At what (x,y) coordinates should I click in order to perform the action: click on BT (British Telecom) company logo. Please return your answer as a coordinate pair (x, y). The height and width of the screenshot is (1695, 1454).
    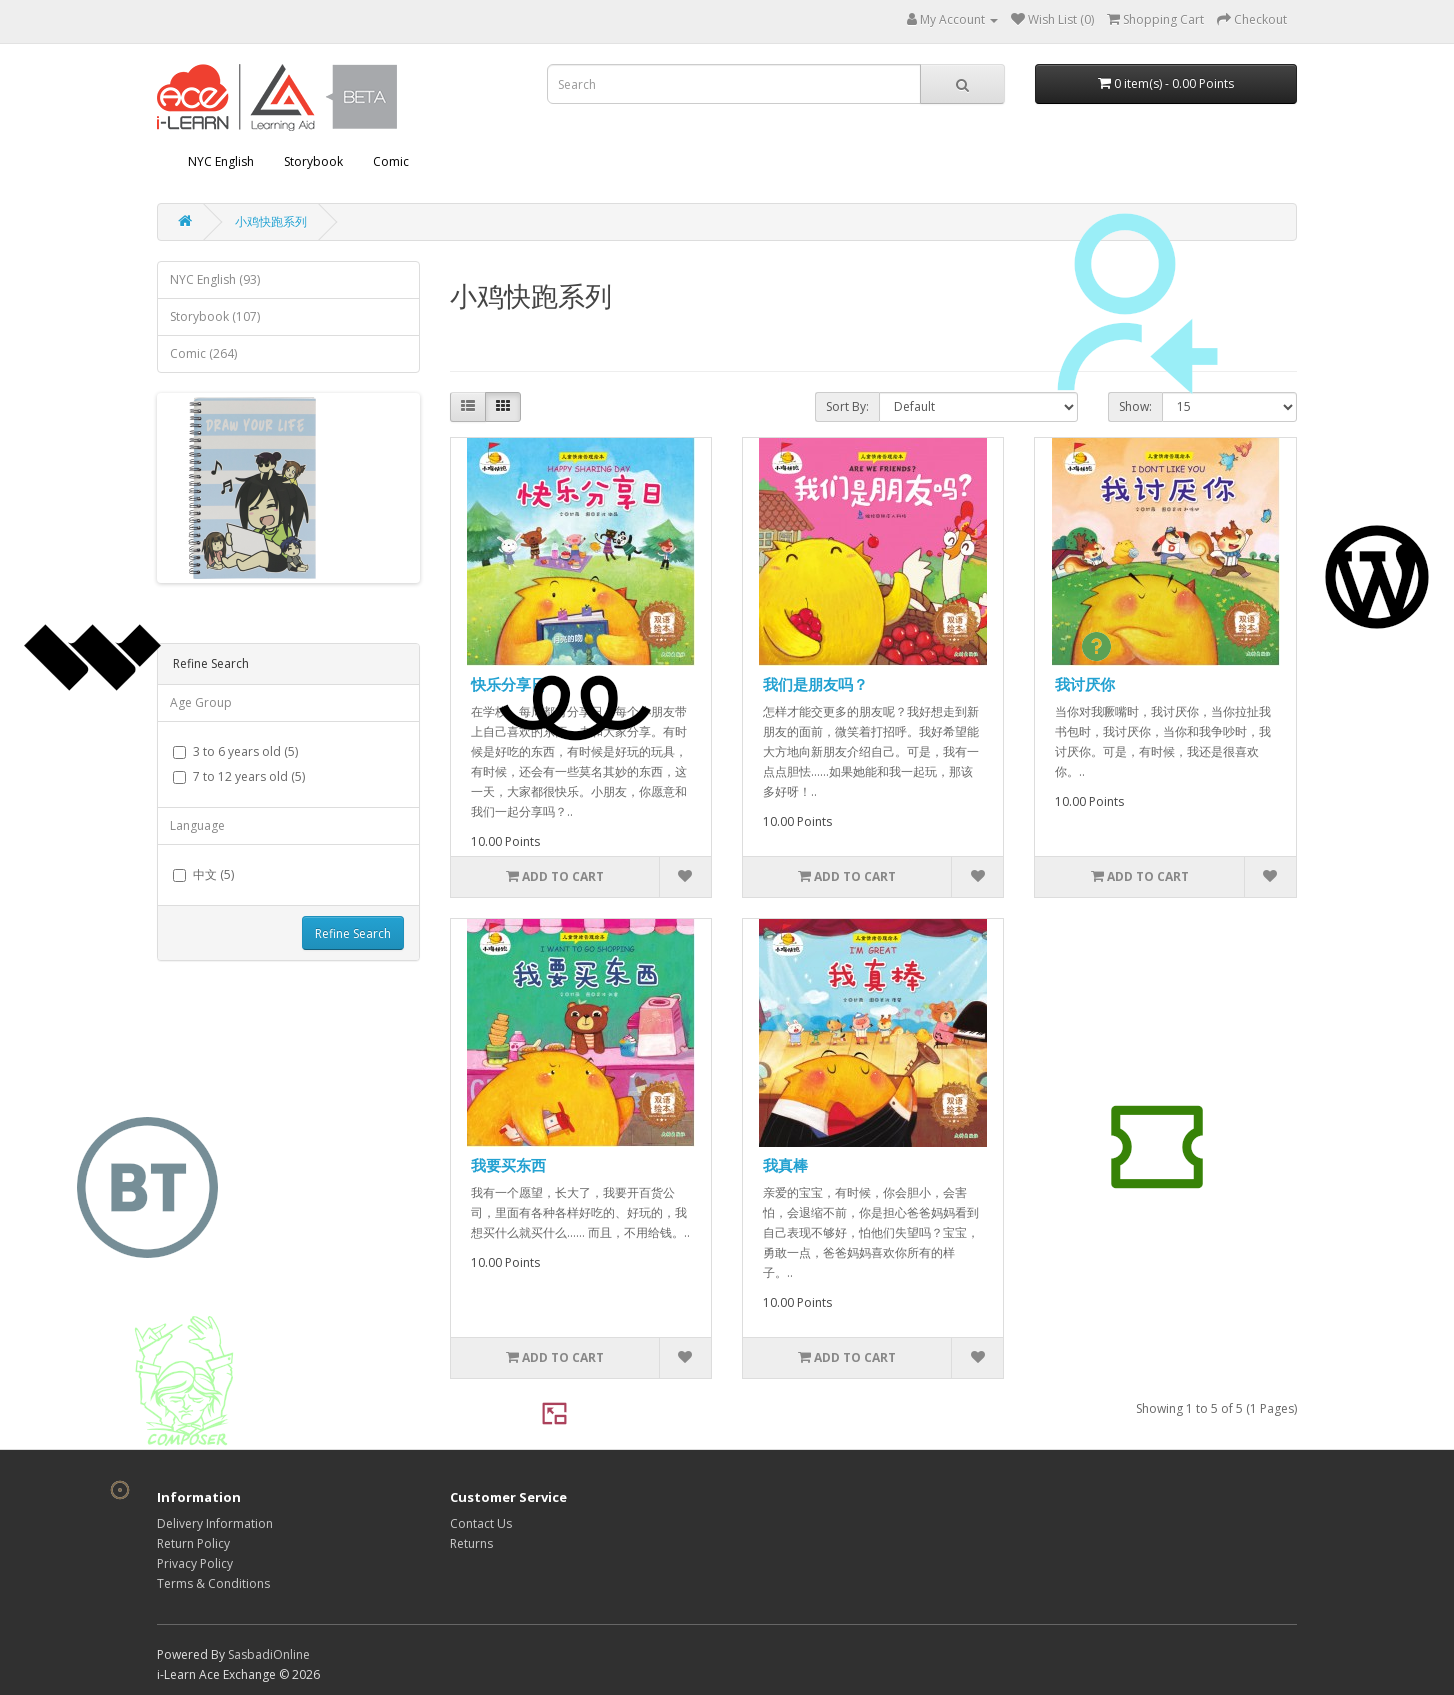
    Looking at the image, I should click on (147, 1187).